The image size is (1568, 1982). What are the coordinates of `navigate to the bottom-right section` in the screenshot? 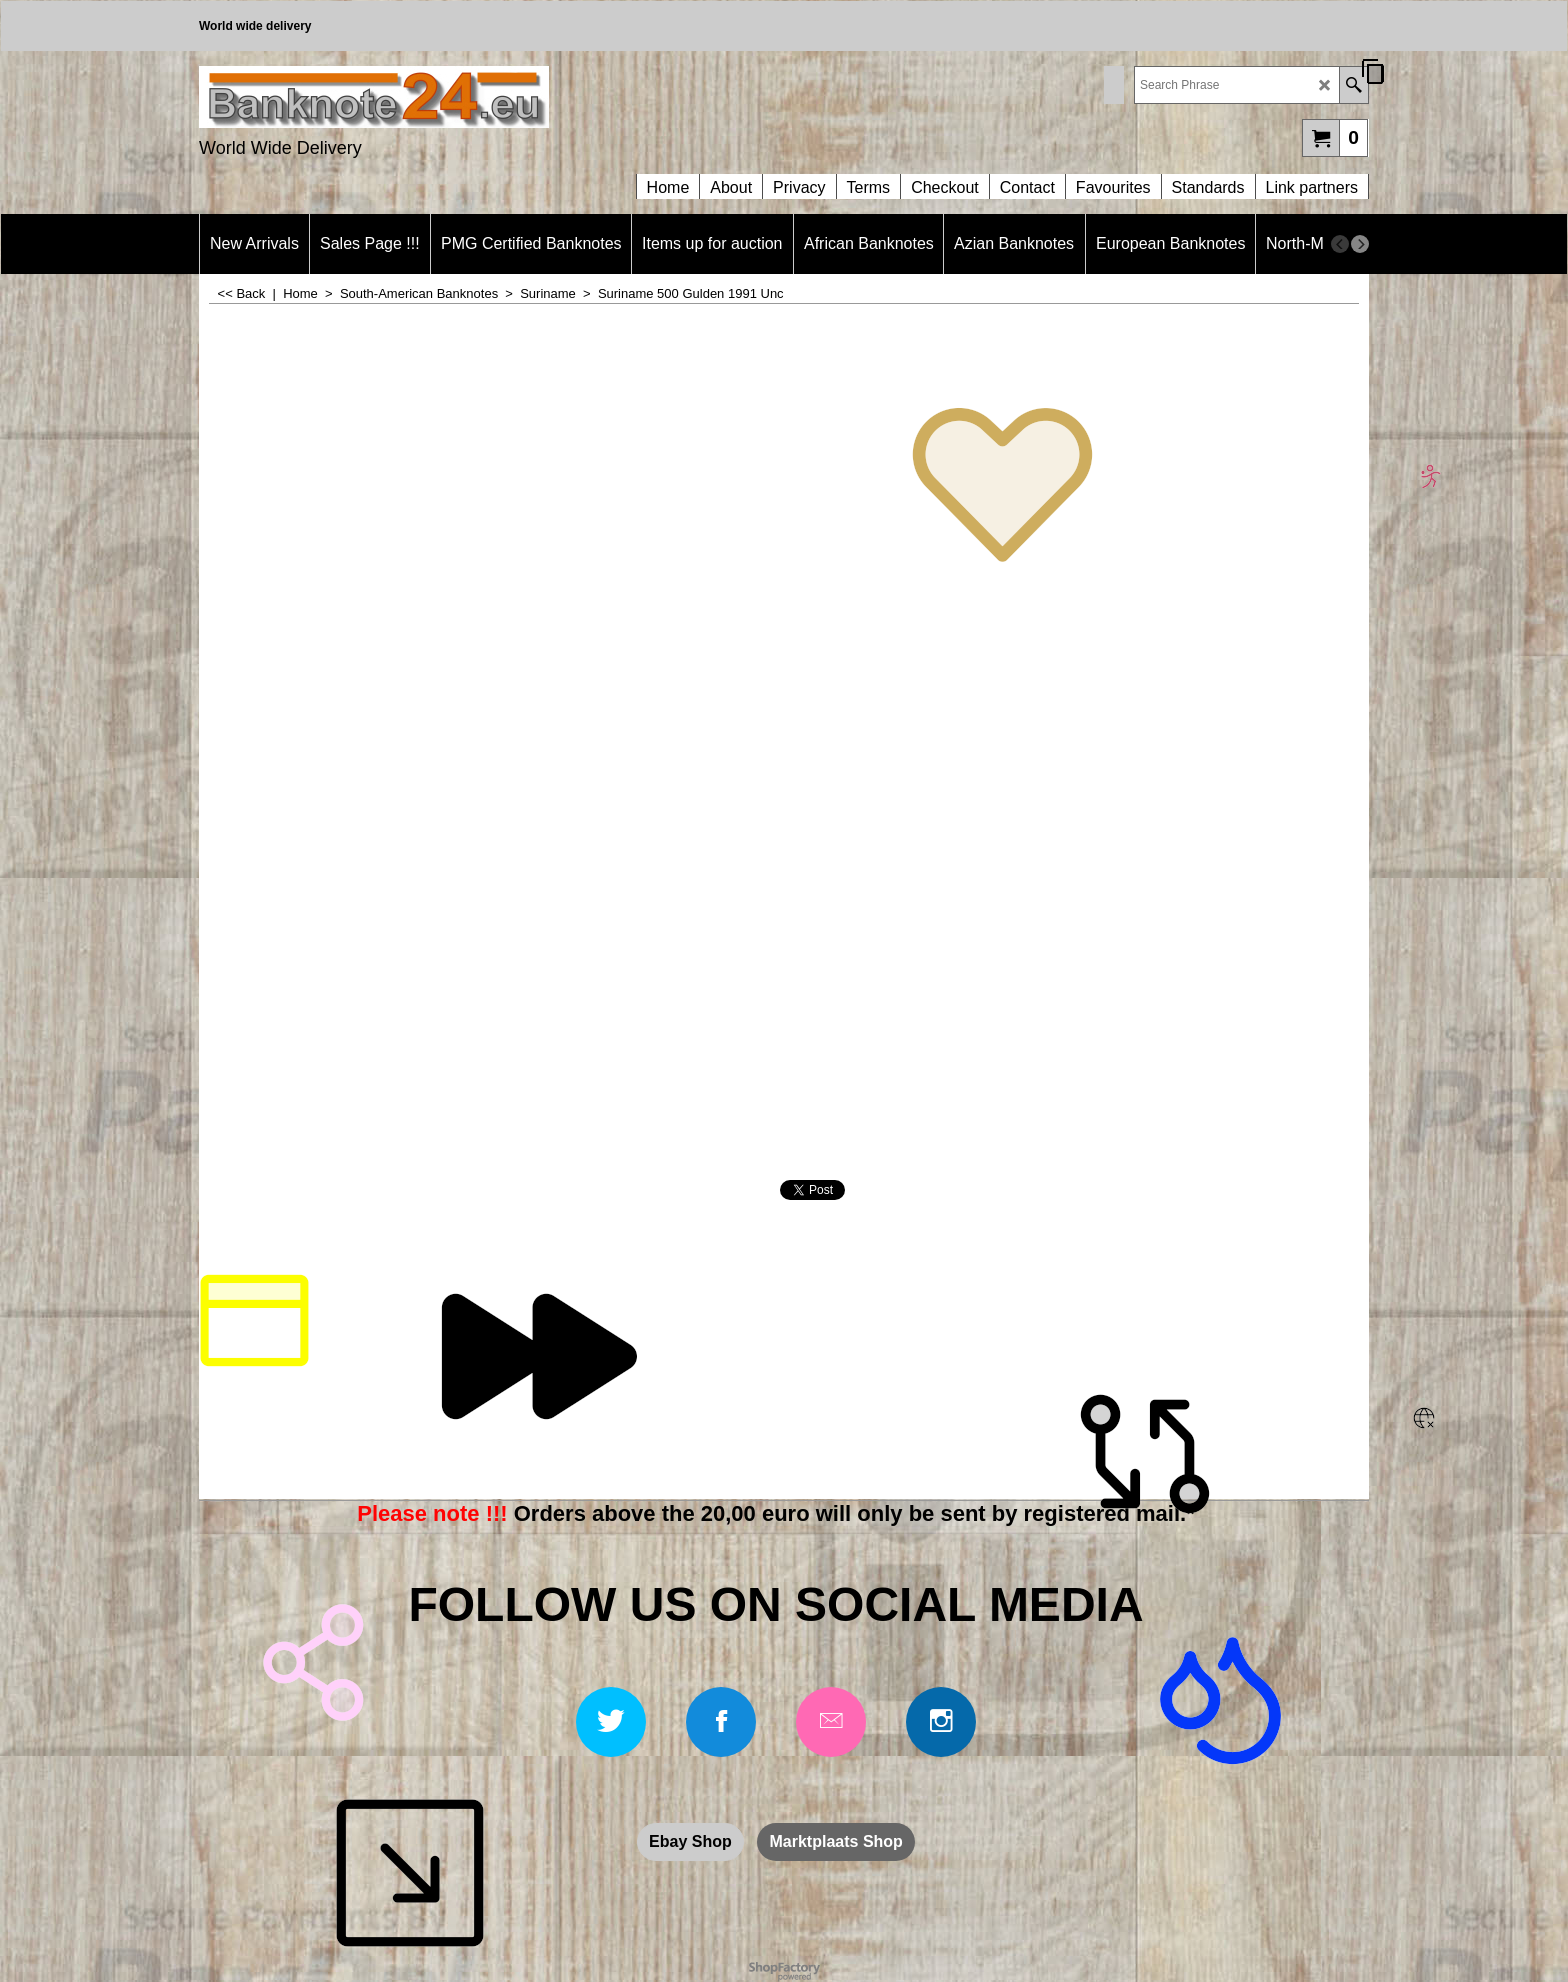 It's located at (410, 1873).